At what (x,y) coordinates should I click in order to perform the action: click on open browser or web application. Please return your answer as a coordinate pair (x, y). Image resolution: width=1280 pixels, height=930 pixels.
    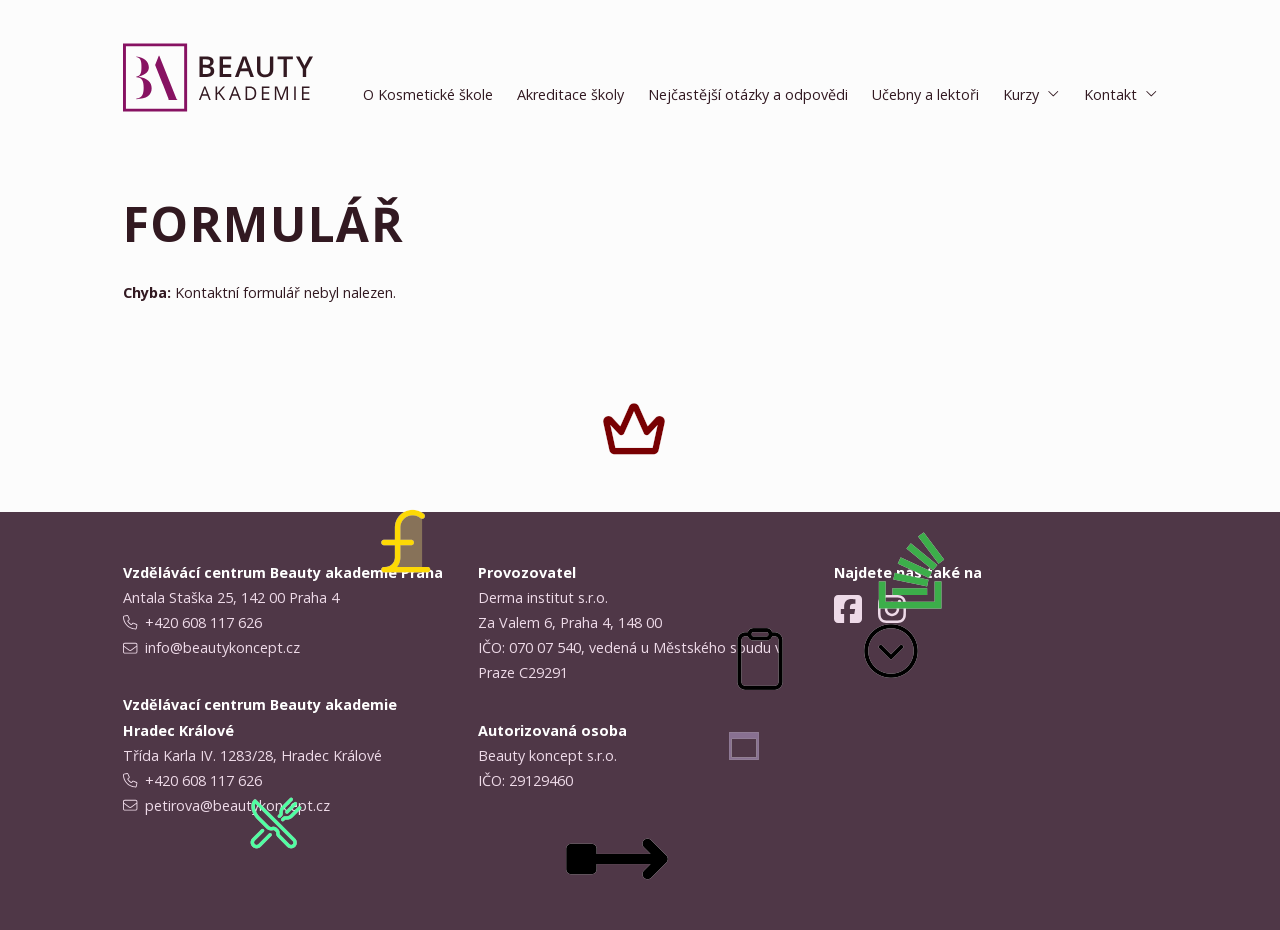
    Looking at the image, I should click on (744, 746).